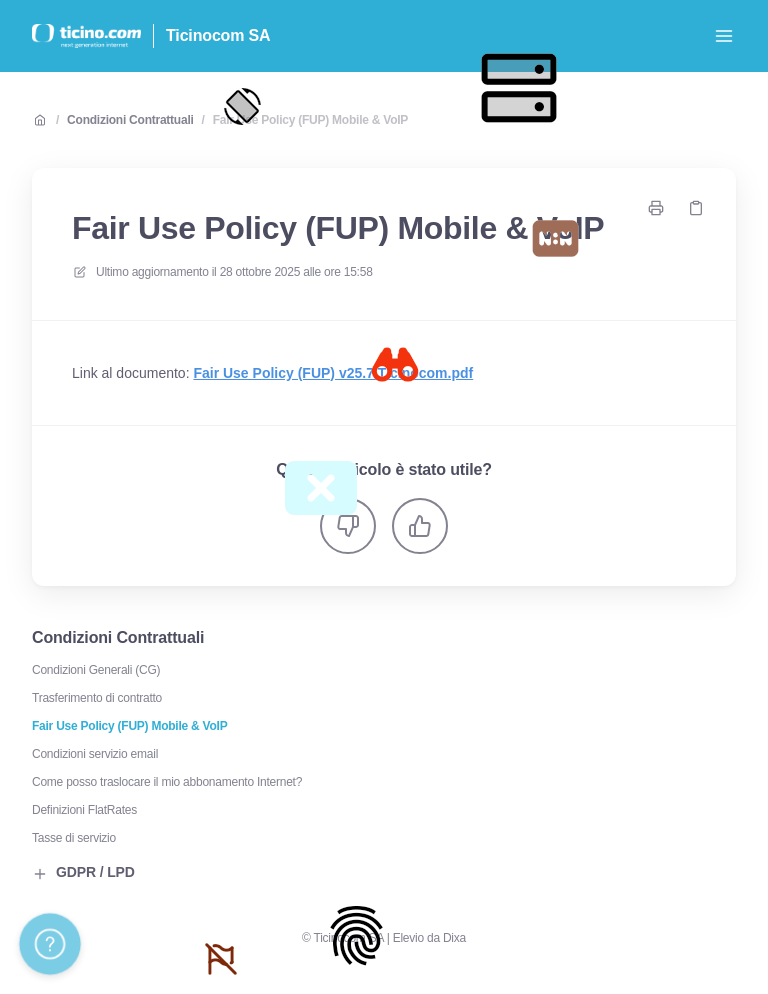  I want to click on authenticate with fingerprint, so click(356, 935).